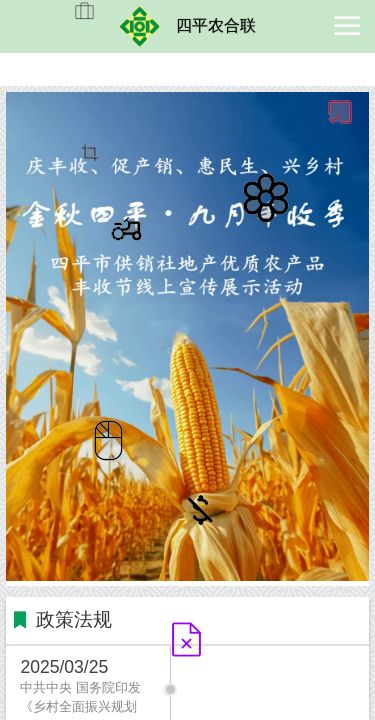 Image resolution: width=375 pixels, height=720 pixels. What do you see at coordinates (186, 639) in the screenshot?
I see `delete or remove a file` at bounding box center [186, 639].